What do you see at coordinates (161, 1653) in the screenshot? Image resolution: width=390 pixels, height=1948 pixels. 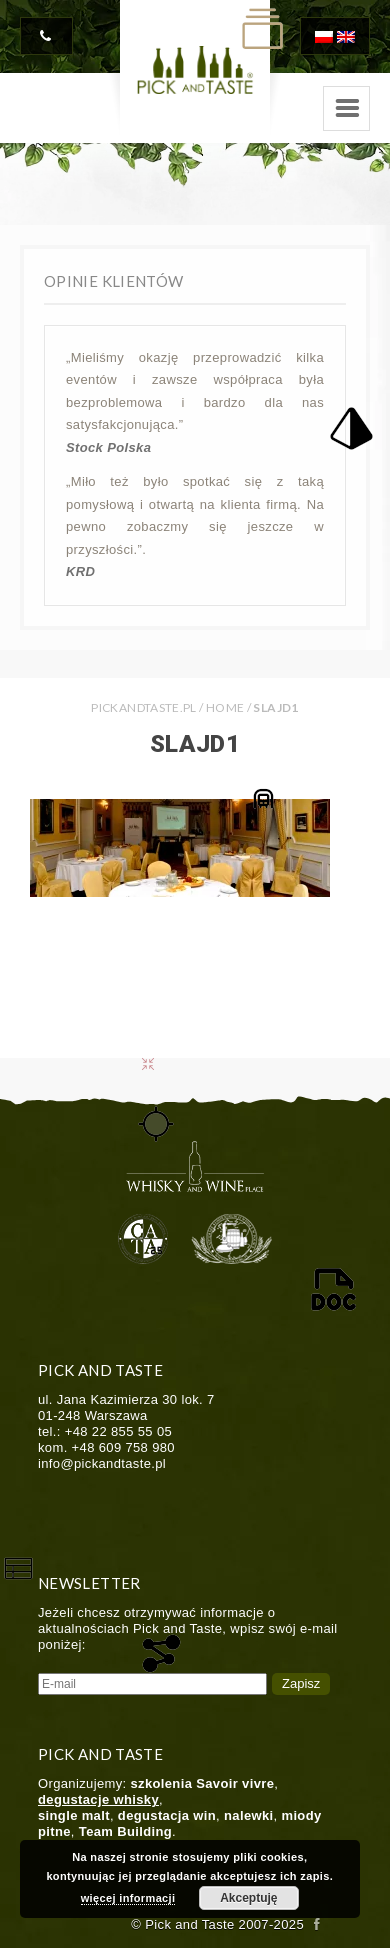 I see `share content to other apps or users` at bounding box center [161, 1653].